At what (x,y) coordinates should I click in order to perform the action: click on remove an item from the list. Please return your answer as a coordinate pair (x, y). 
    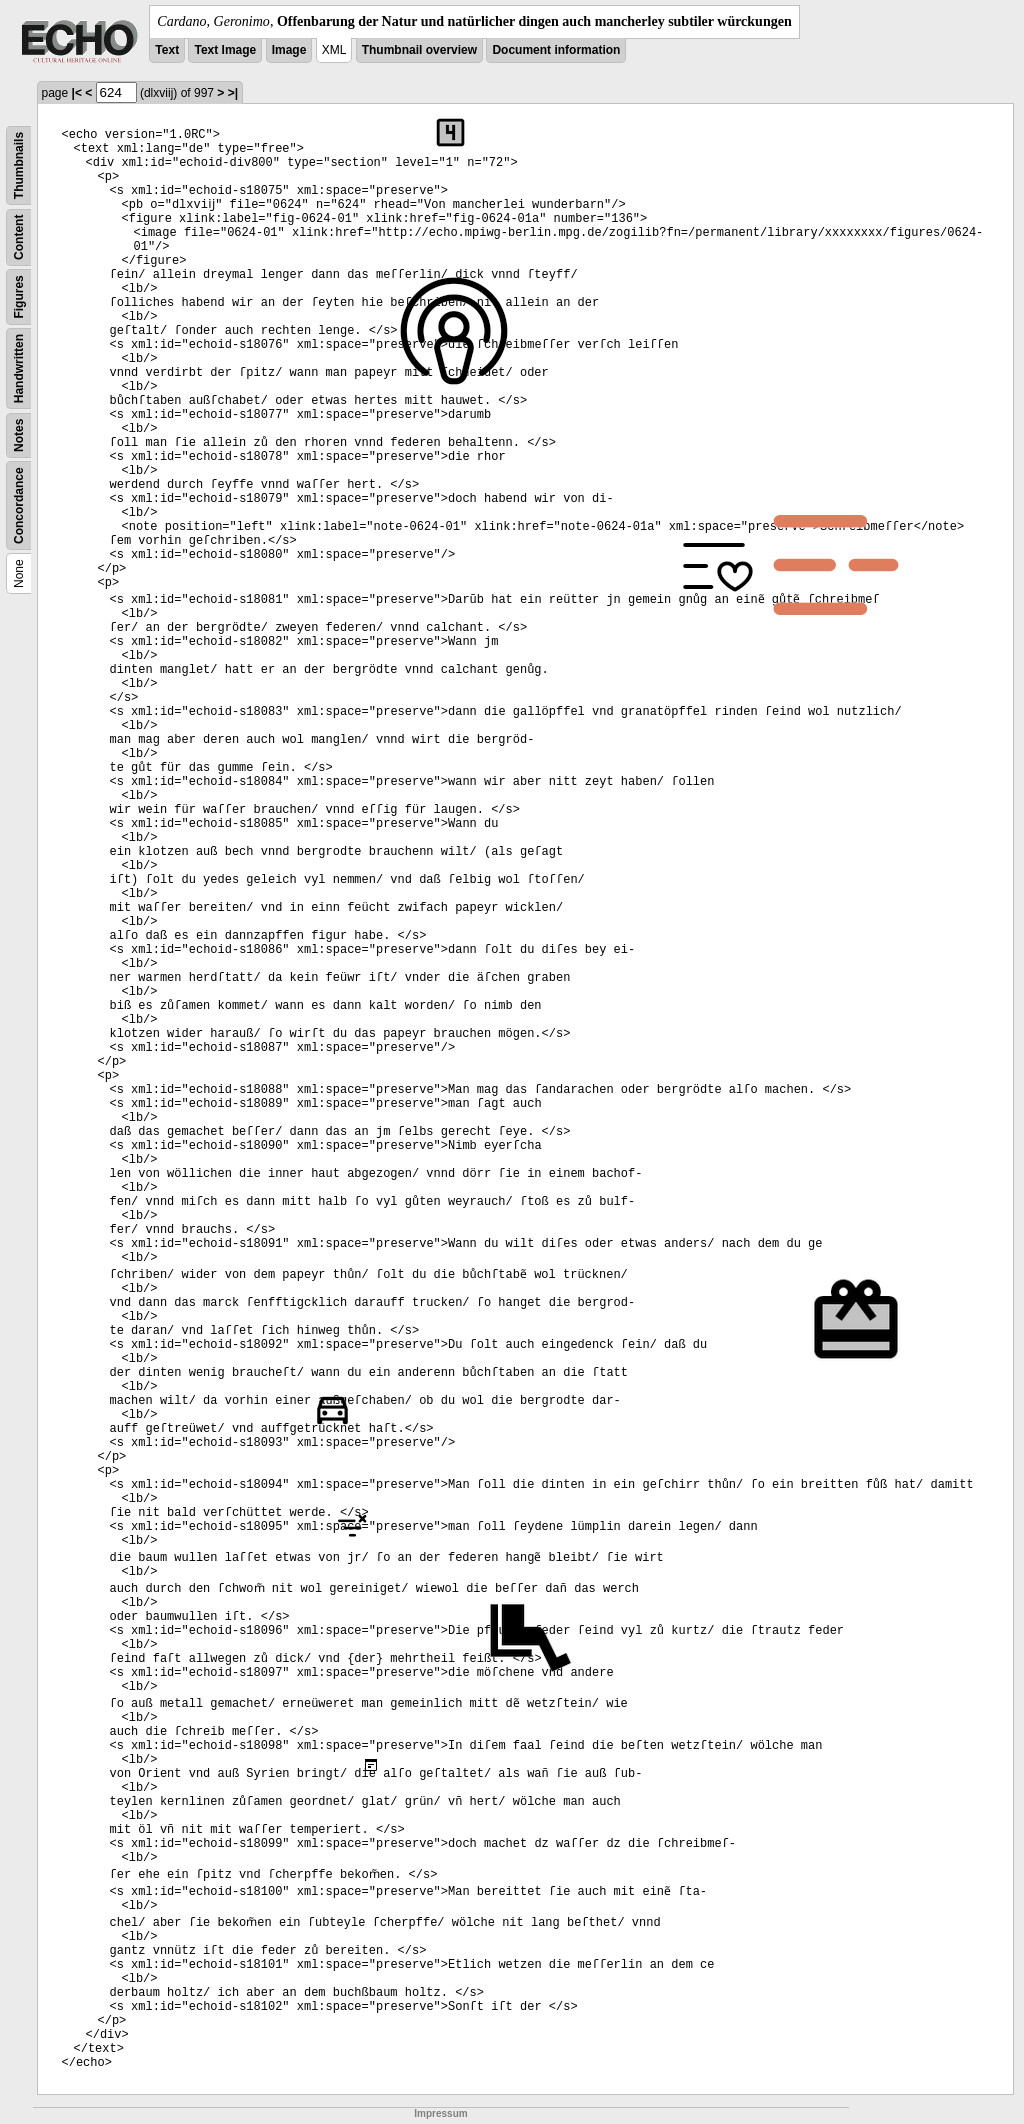
    Looking at the image, I should click on (836, 565).